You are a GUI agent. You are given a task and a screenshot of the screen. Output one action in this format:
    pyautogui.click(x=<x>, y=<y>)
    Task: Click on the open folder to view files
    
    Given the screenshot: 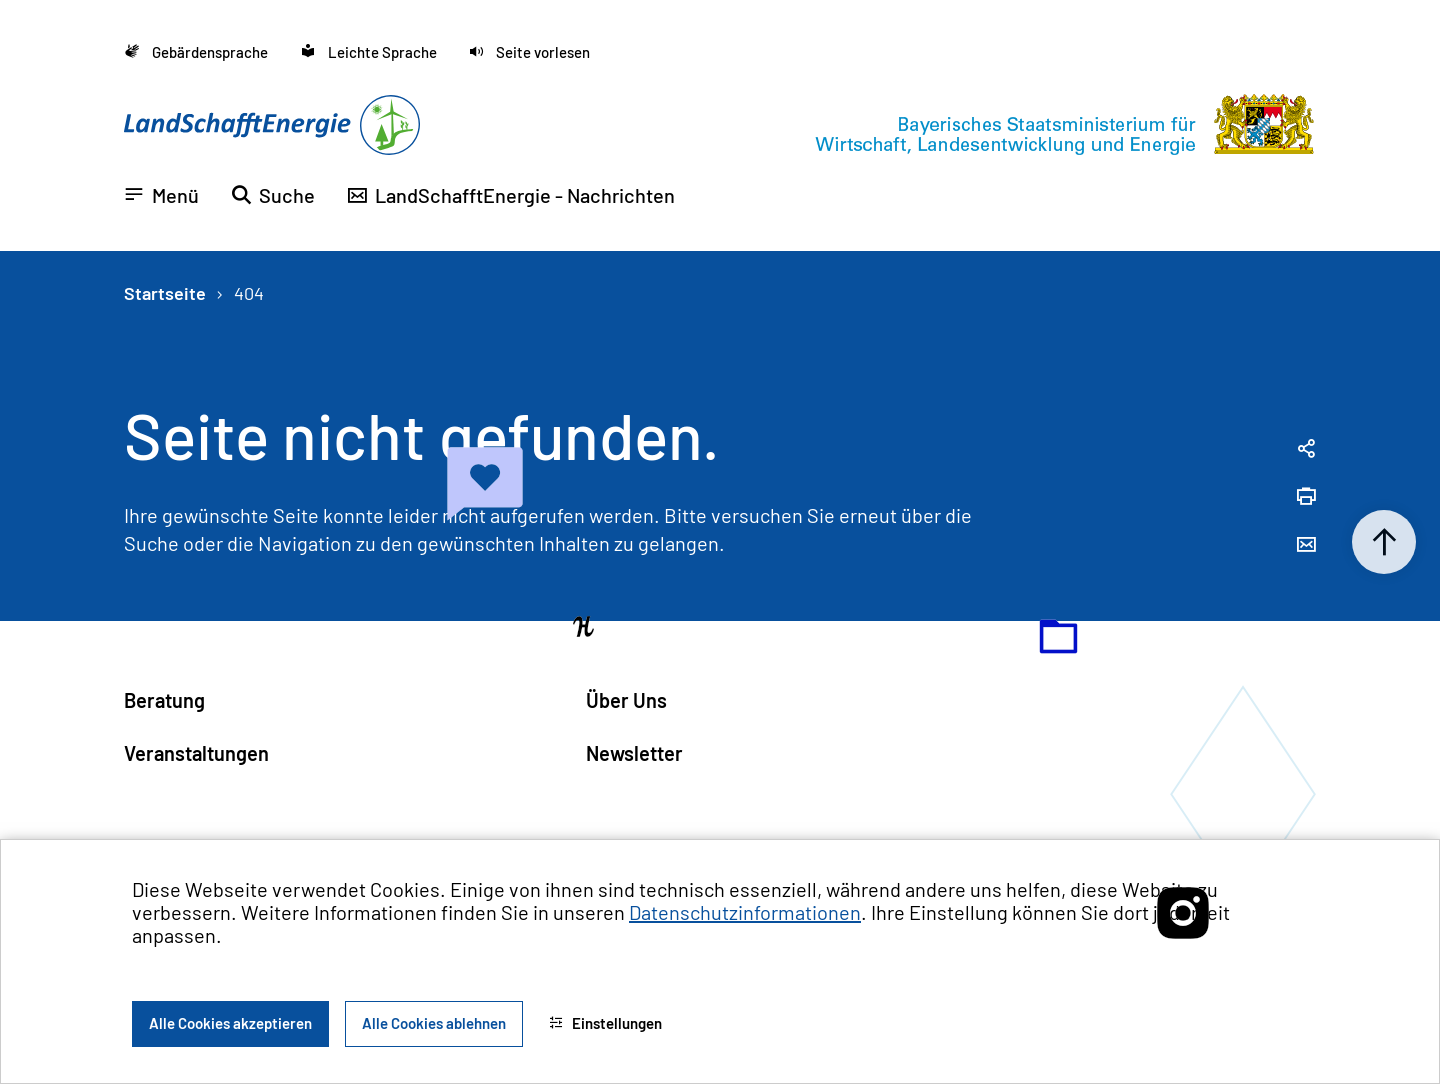 What is the action you would take?
    pyautogui.click(x=1058, y=636)
    